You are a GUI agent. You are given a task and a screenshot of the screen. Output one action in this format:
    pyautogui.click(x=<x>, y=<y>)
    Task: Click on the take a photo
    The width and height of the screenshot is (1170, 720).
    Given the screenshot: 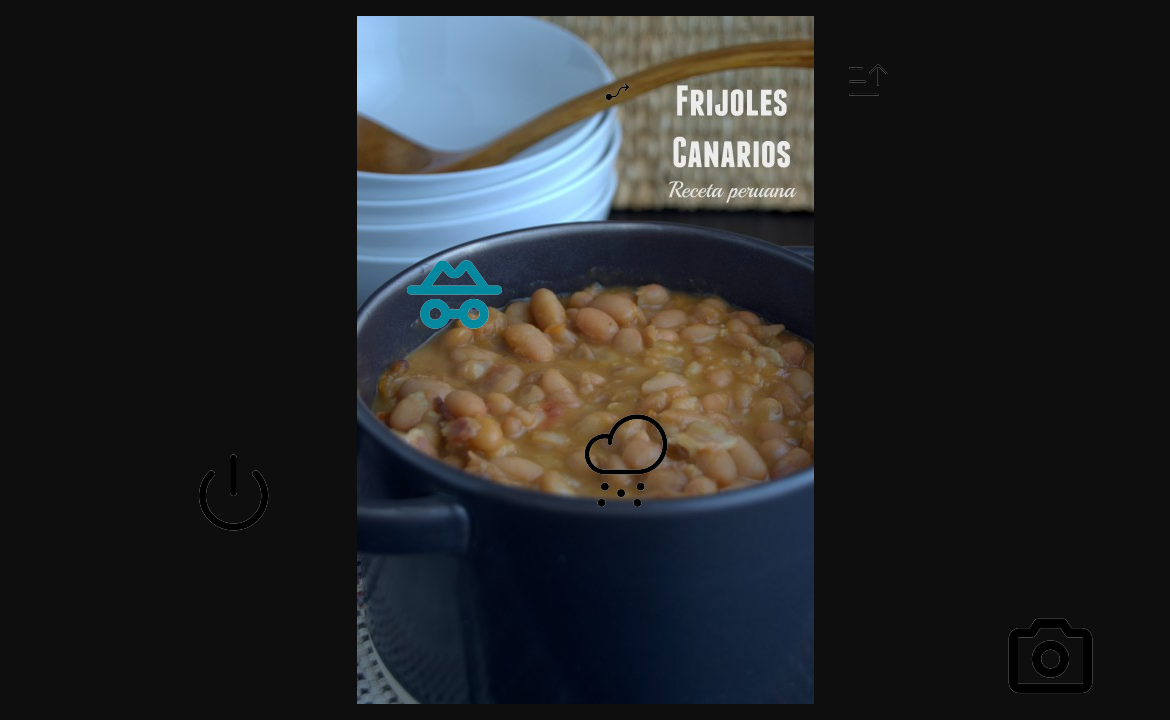 What is the action you would take?
    pyautogui.click(x=1050, y=657)
    